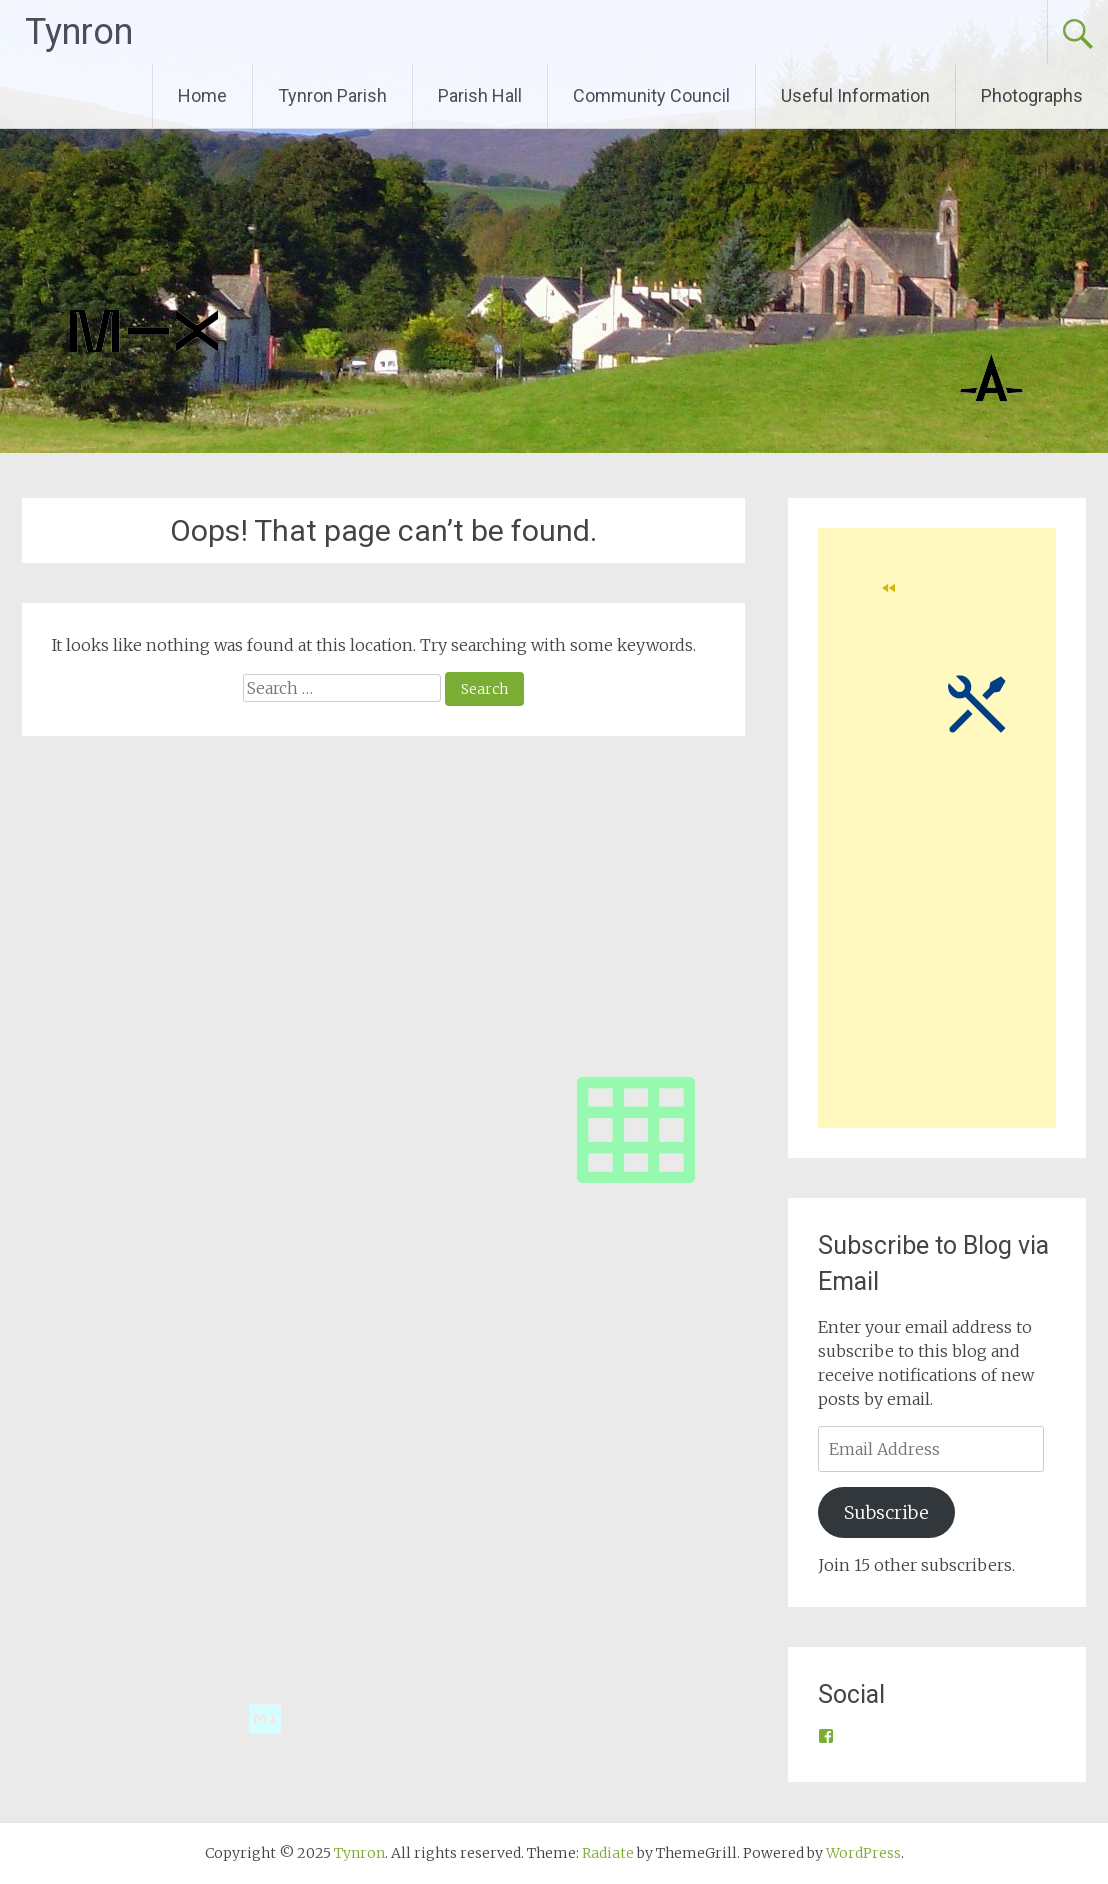 The image size is (1108, 1884). I want to click on download markdown file, so click(265, 1719).